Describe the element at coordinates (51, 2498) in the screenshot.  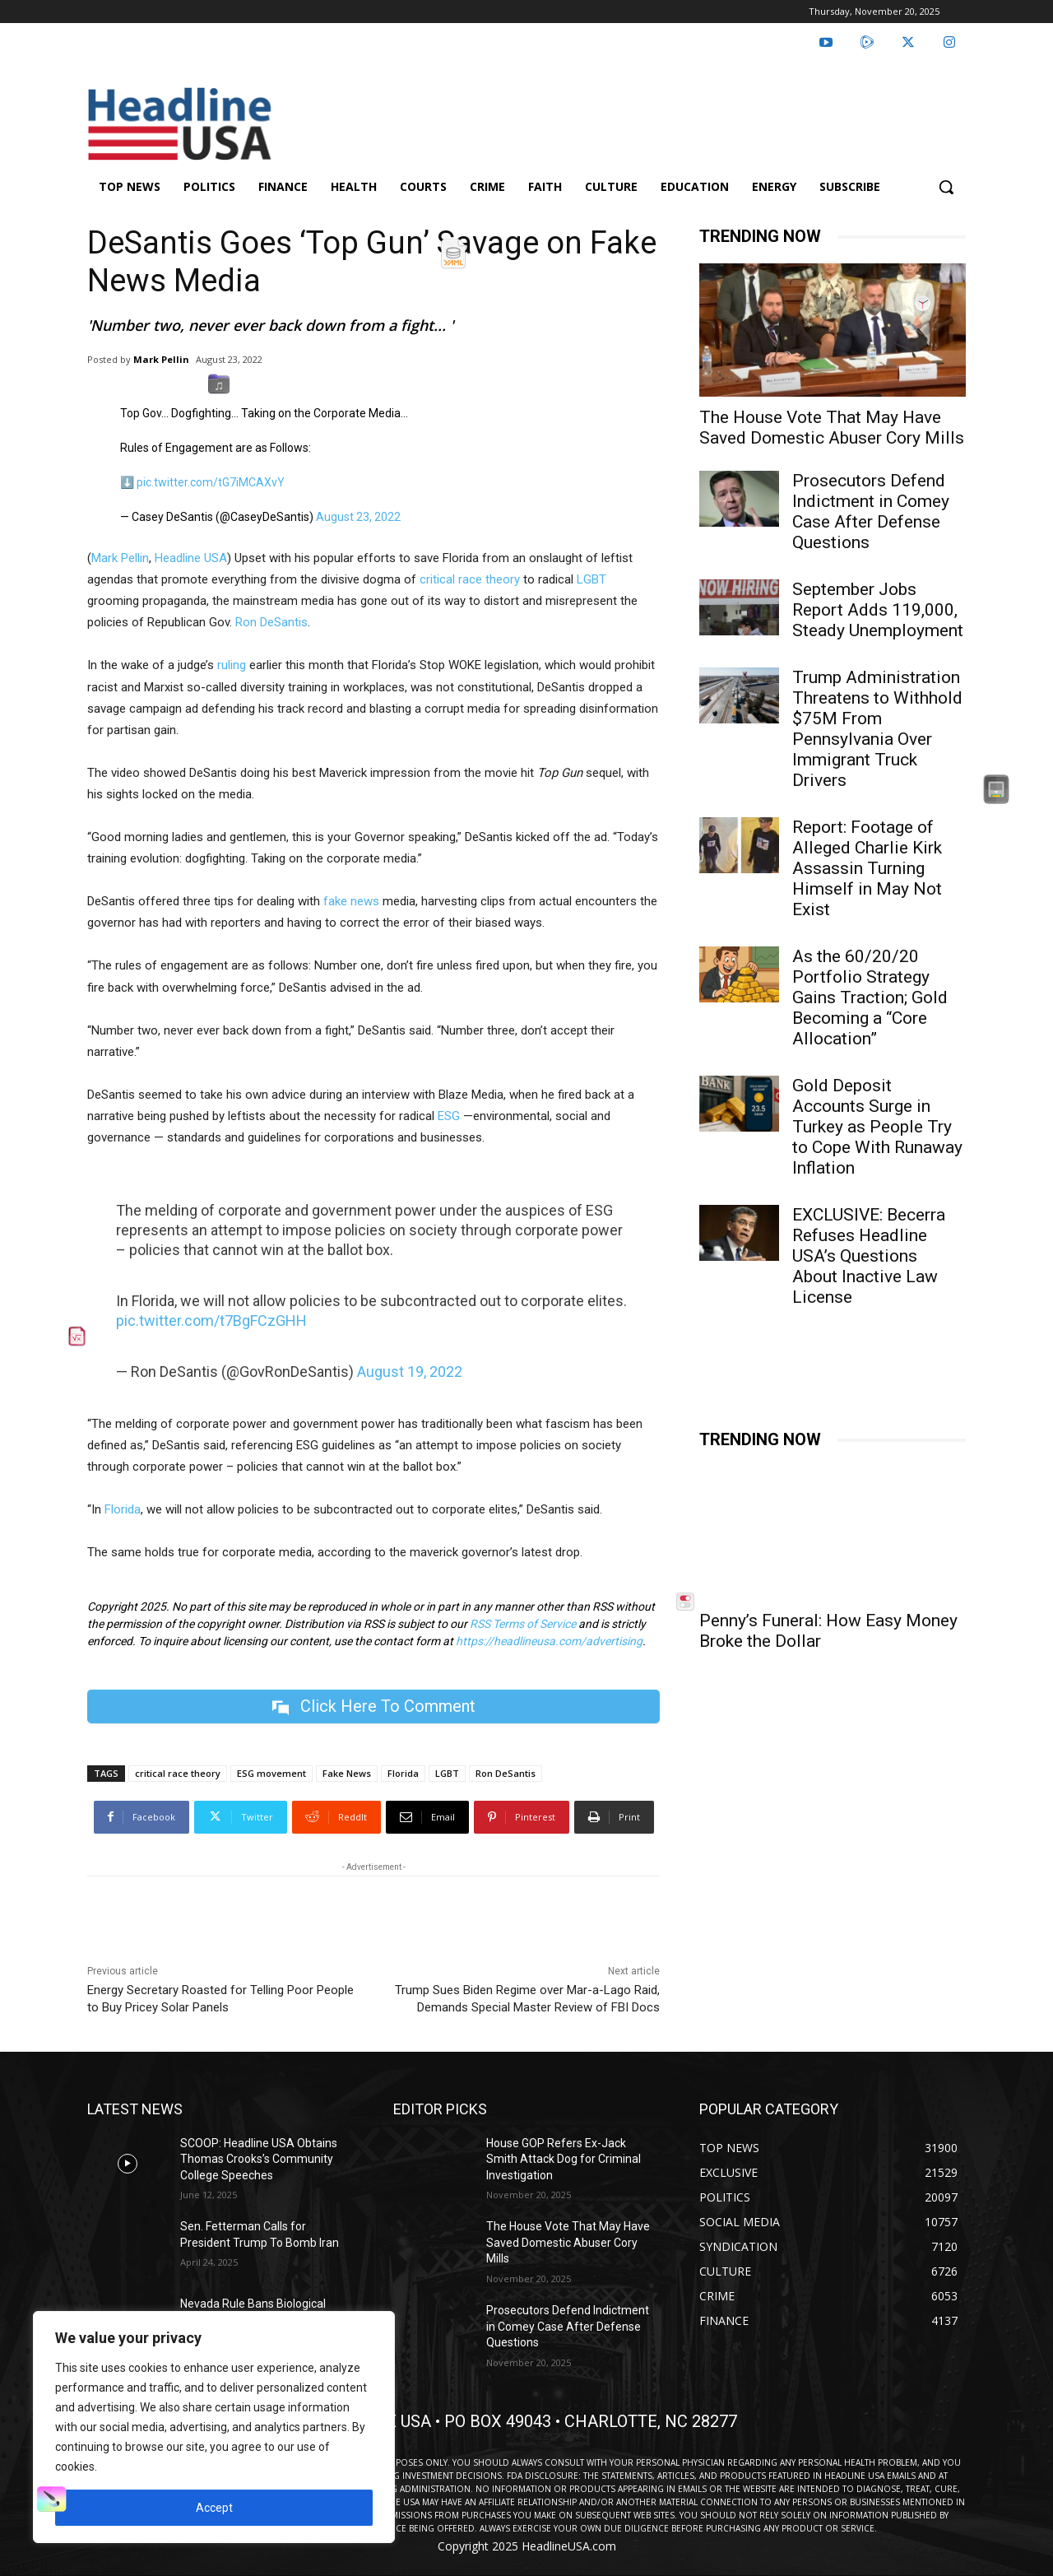
I see `open a Krita project file` at that location.